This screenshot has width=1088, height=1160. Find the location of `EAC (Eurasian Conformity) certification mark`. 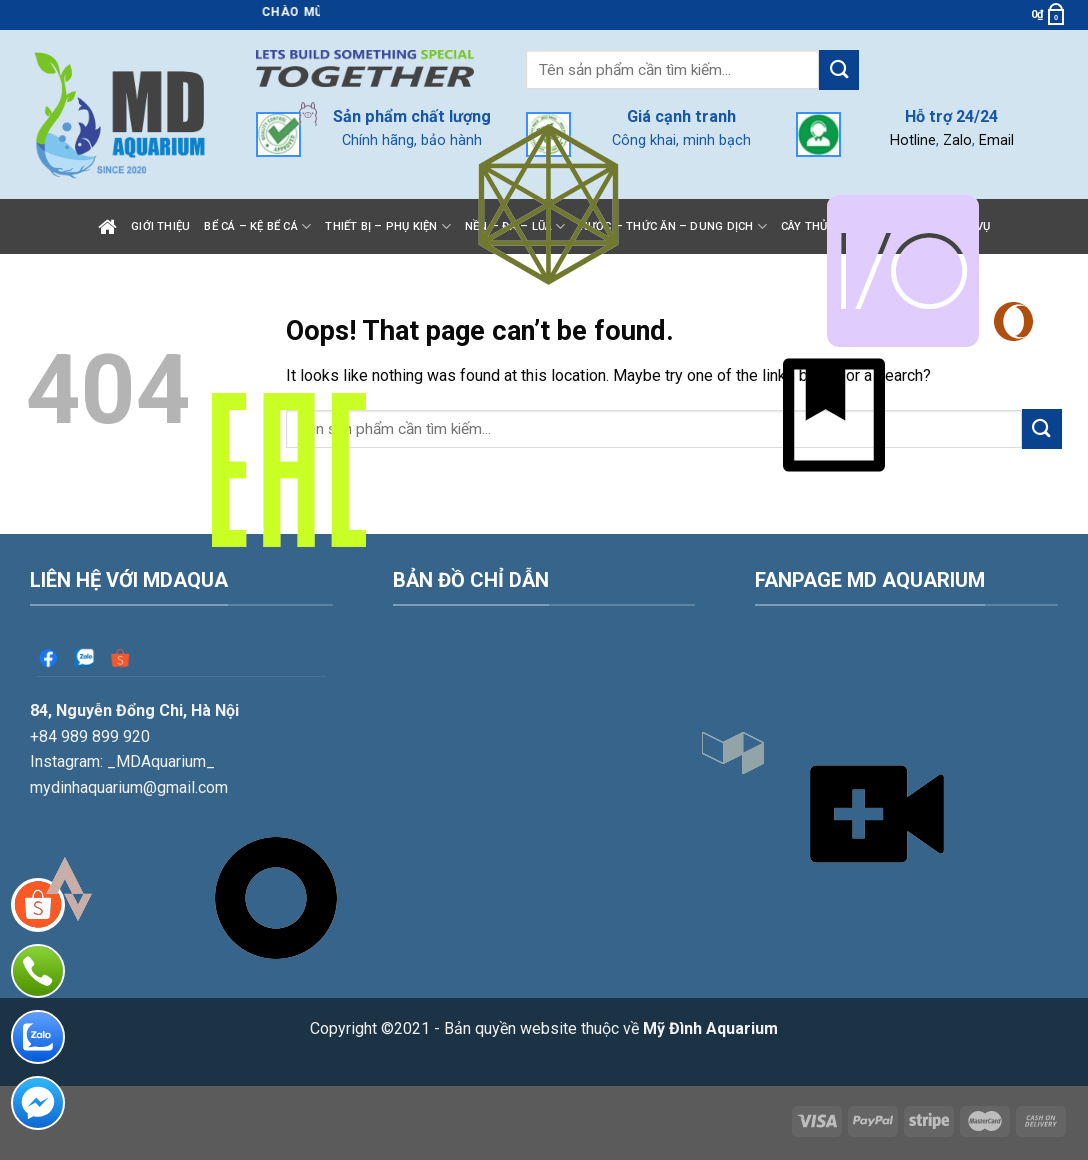

EAC (Eurasian Conformity) certification mark is located at coordinates (289, 470).